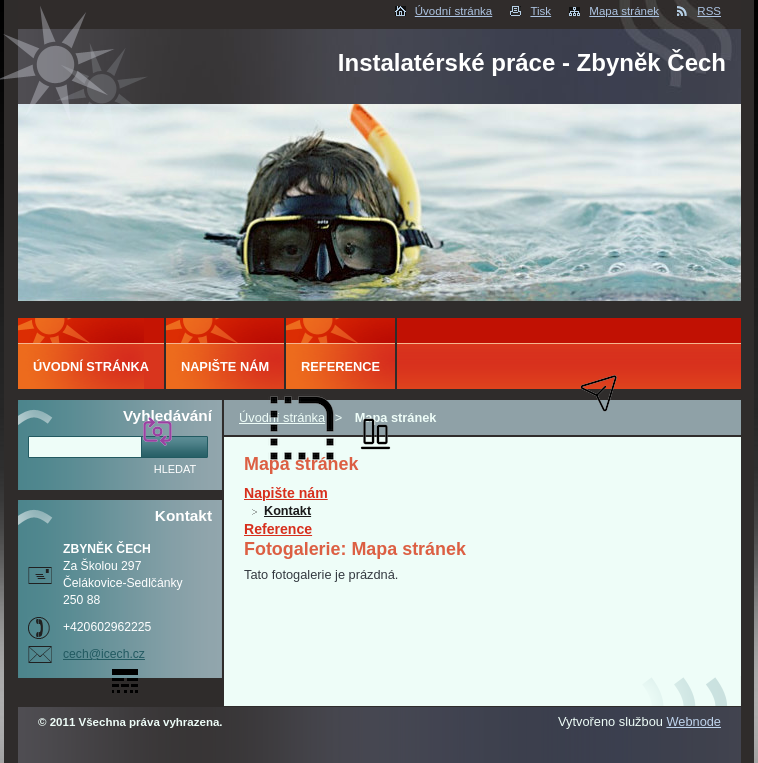  What do you see at coordinates (157, 431) in the screenshot?
I see `switch between front and rear camera` at bounding box center [157, 431].